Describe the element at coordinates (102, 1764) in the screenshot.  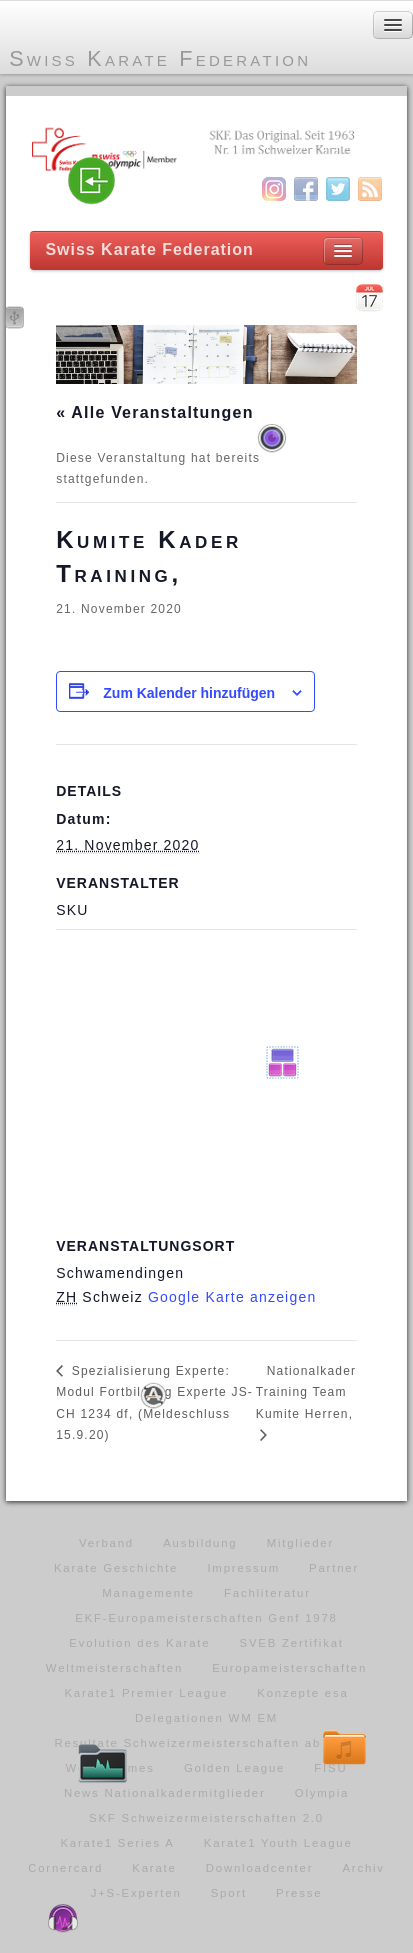
I see `open system monitoring files` at that location.